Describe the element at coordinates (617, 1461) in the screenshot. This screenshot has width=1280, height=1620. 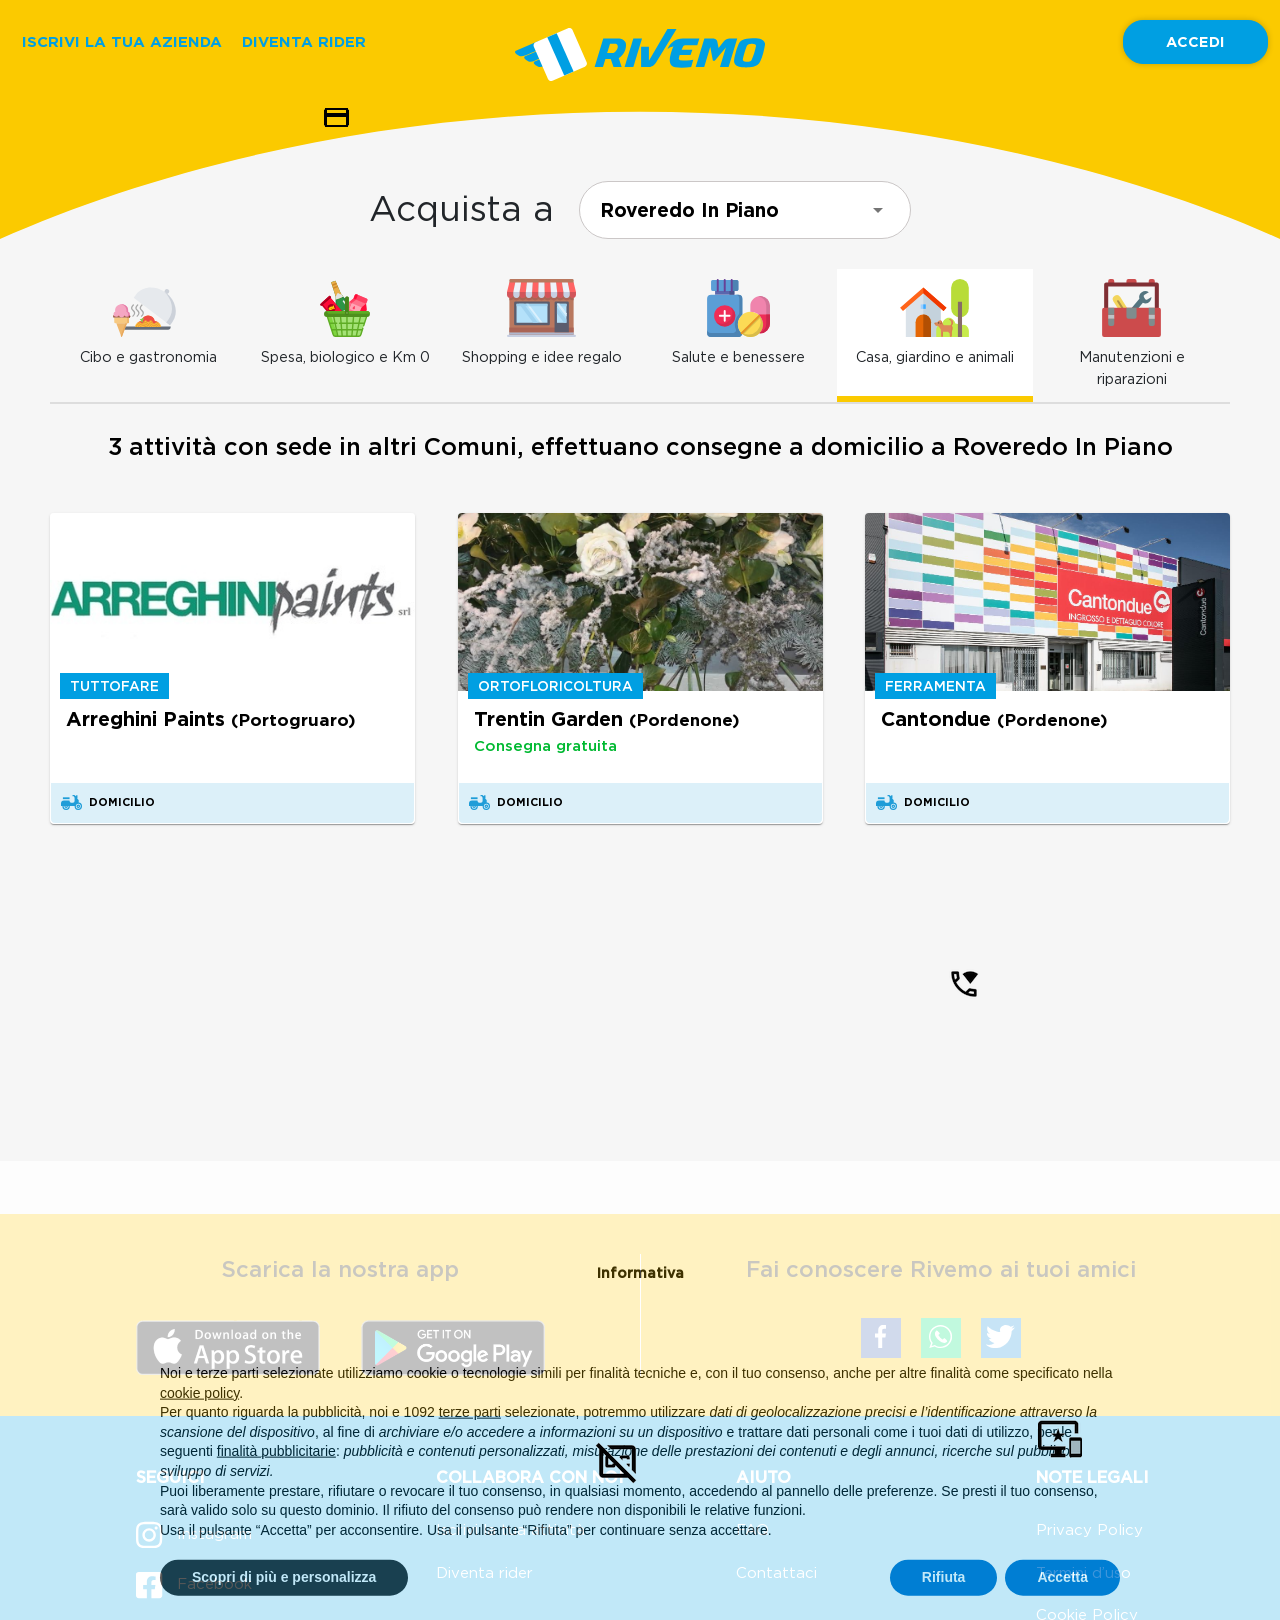
I see `closed captions are disabled` at that location.